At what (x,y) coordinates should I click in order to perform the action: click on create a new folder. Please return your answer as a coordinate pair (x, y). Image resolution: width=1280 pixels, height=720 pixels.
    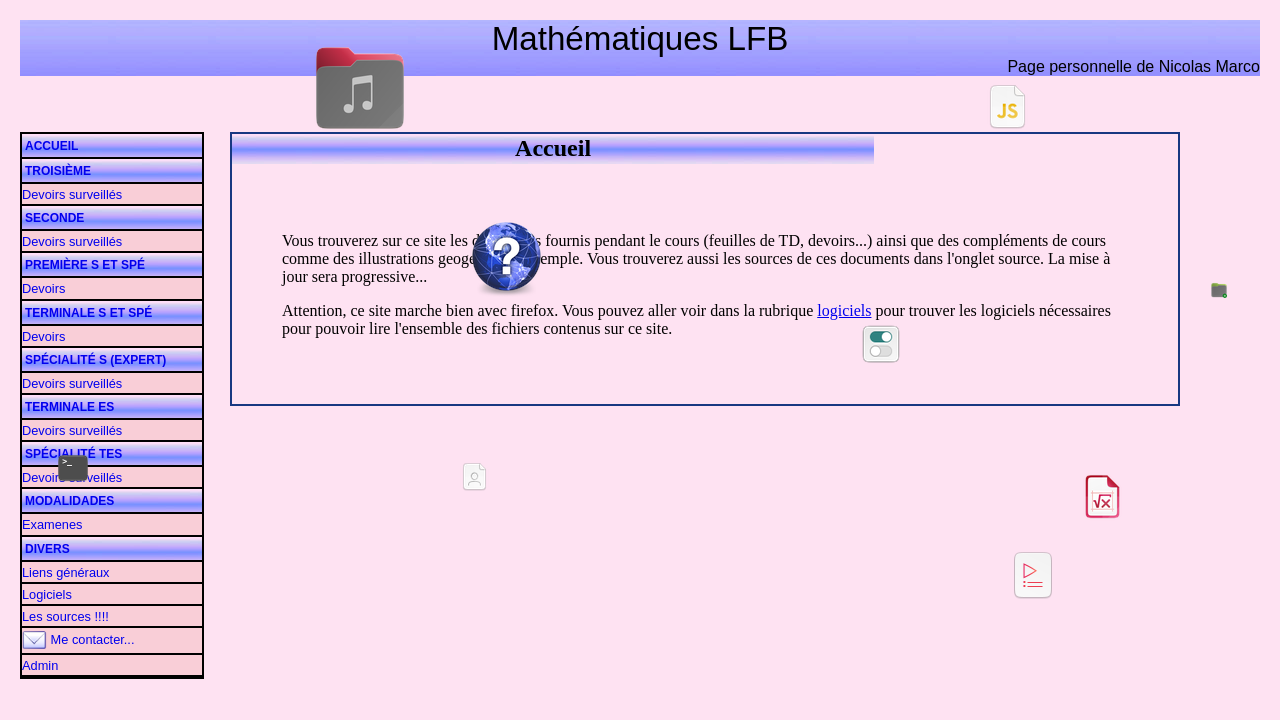
    Looking at the image, I should click on (1219, 290).